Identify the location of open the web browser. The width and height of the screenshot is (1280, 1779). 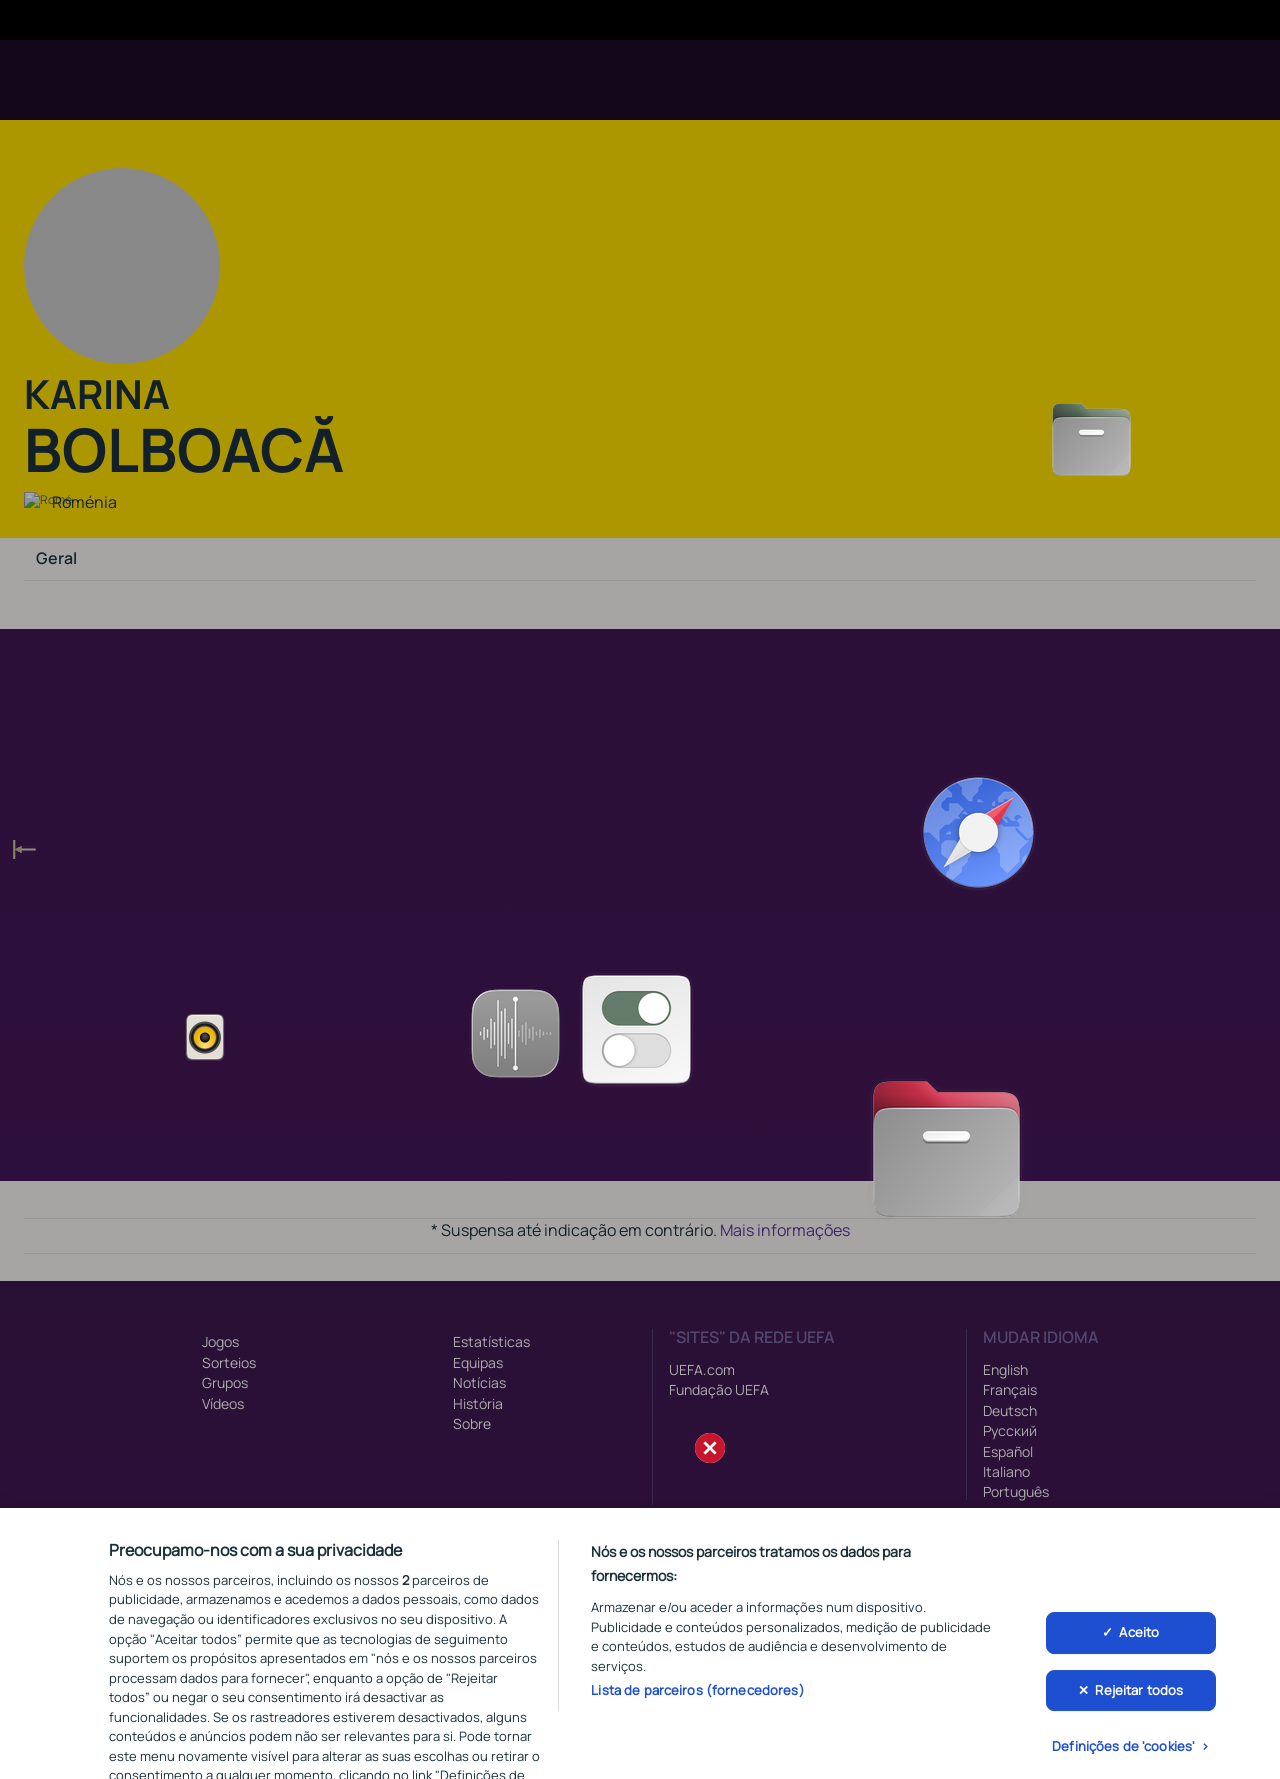
(978, 832).